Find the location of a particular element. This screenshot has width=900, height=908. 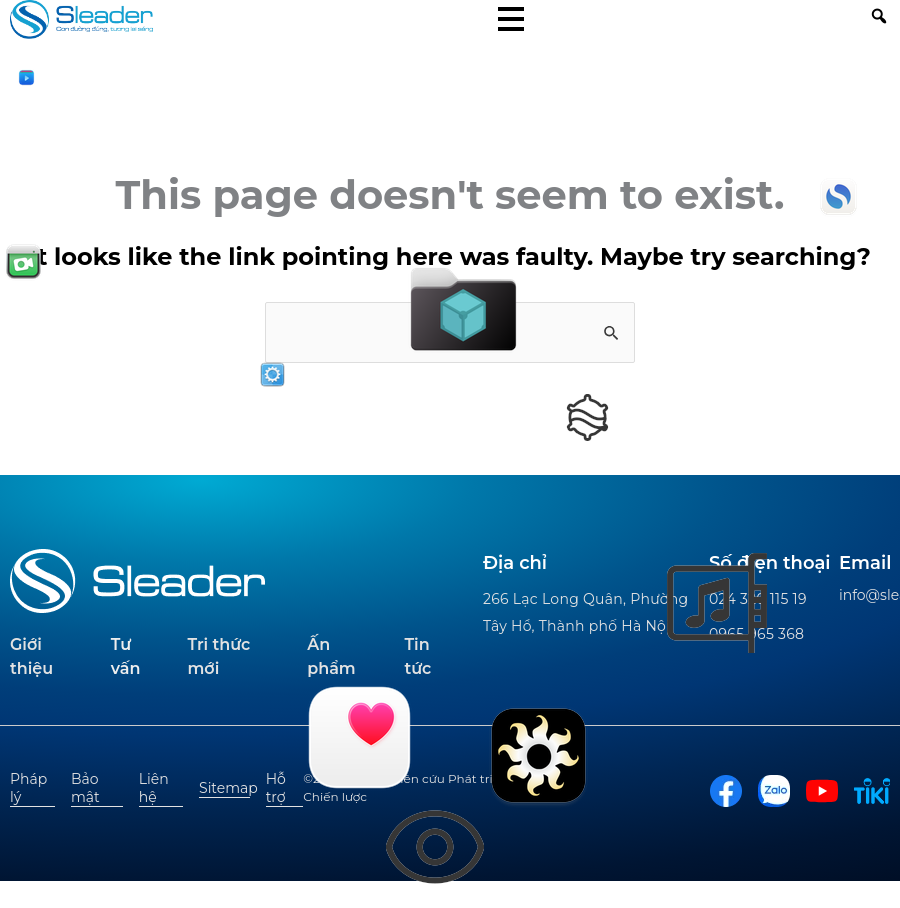

open green recorder app for screen recording is located at coordinates (23, 261).